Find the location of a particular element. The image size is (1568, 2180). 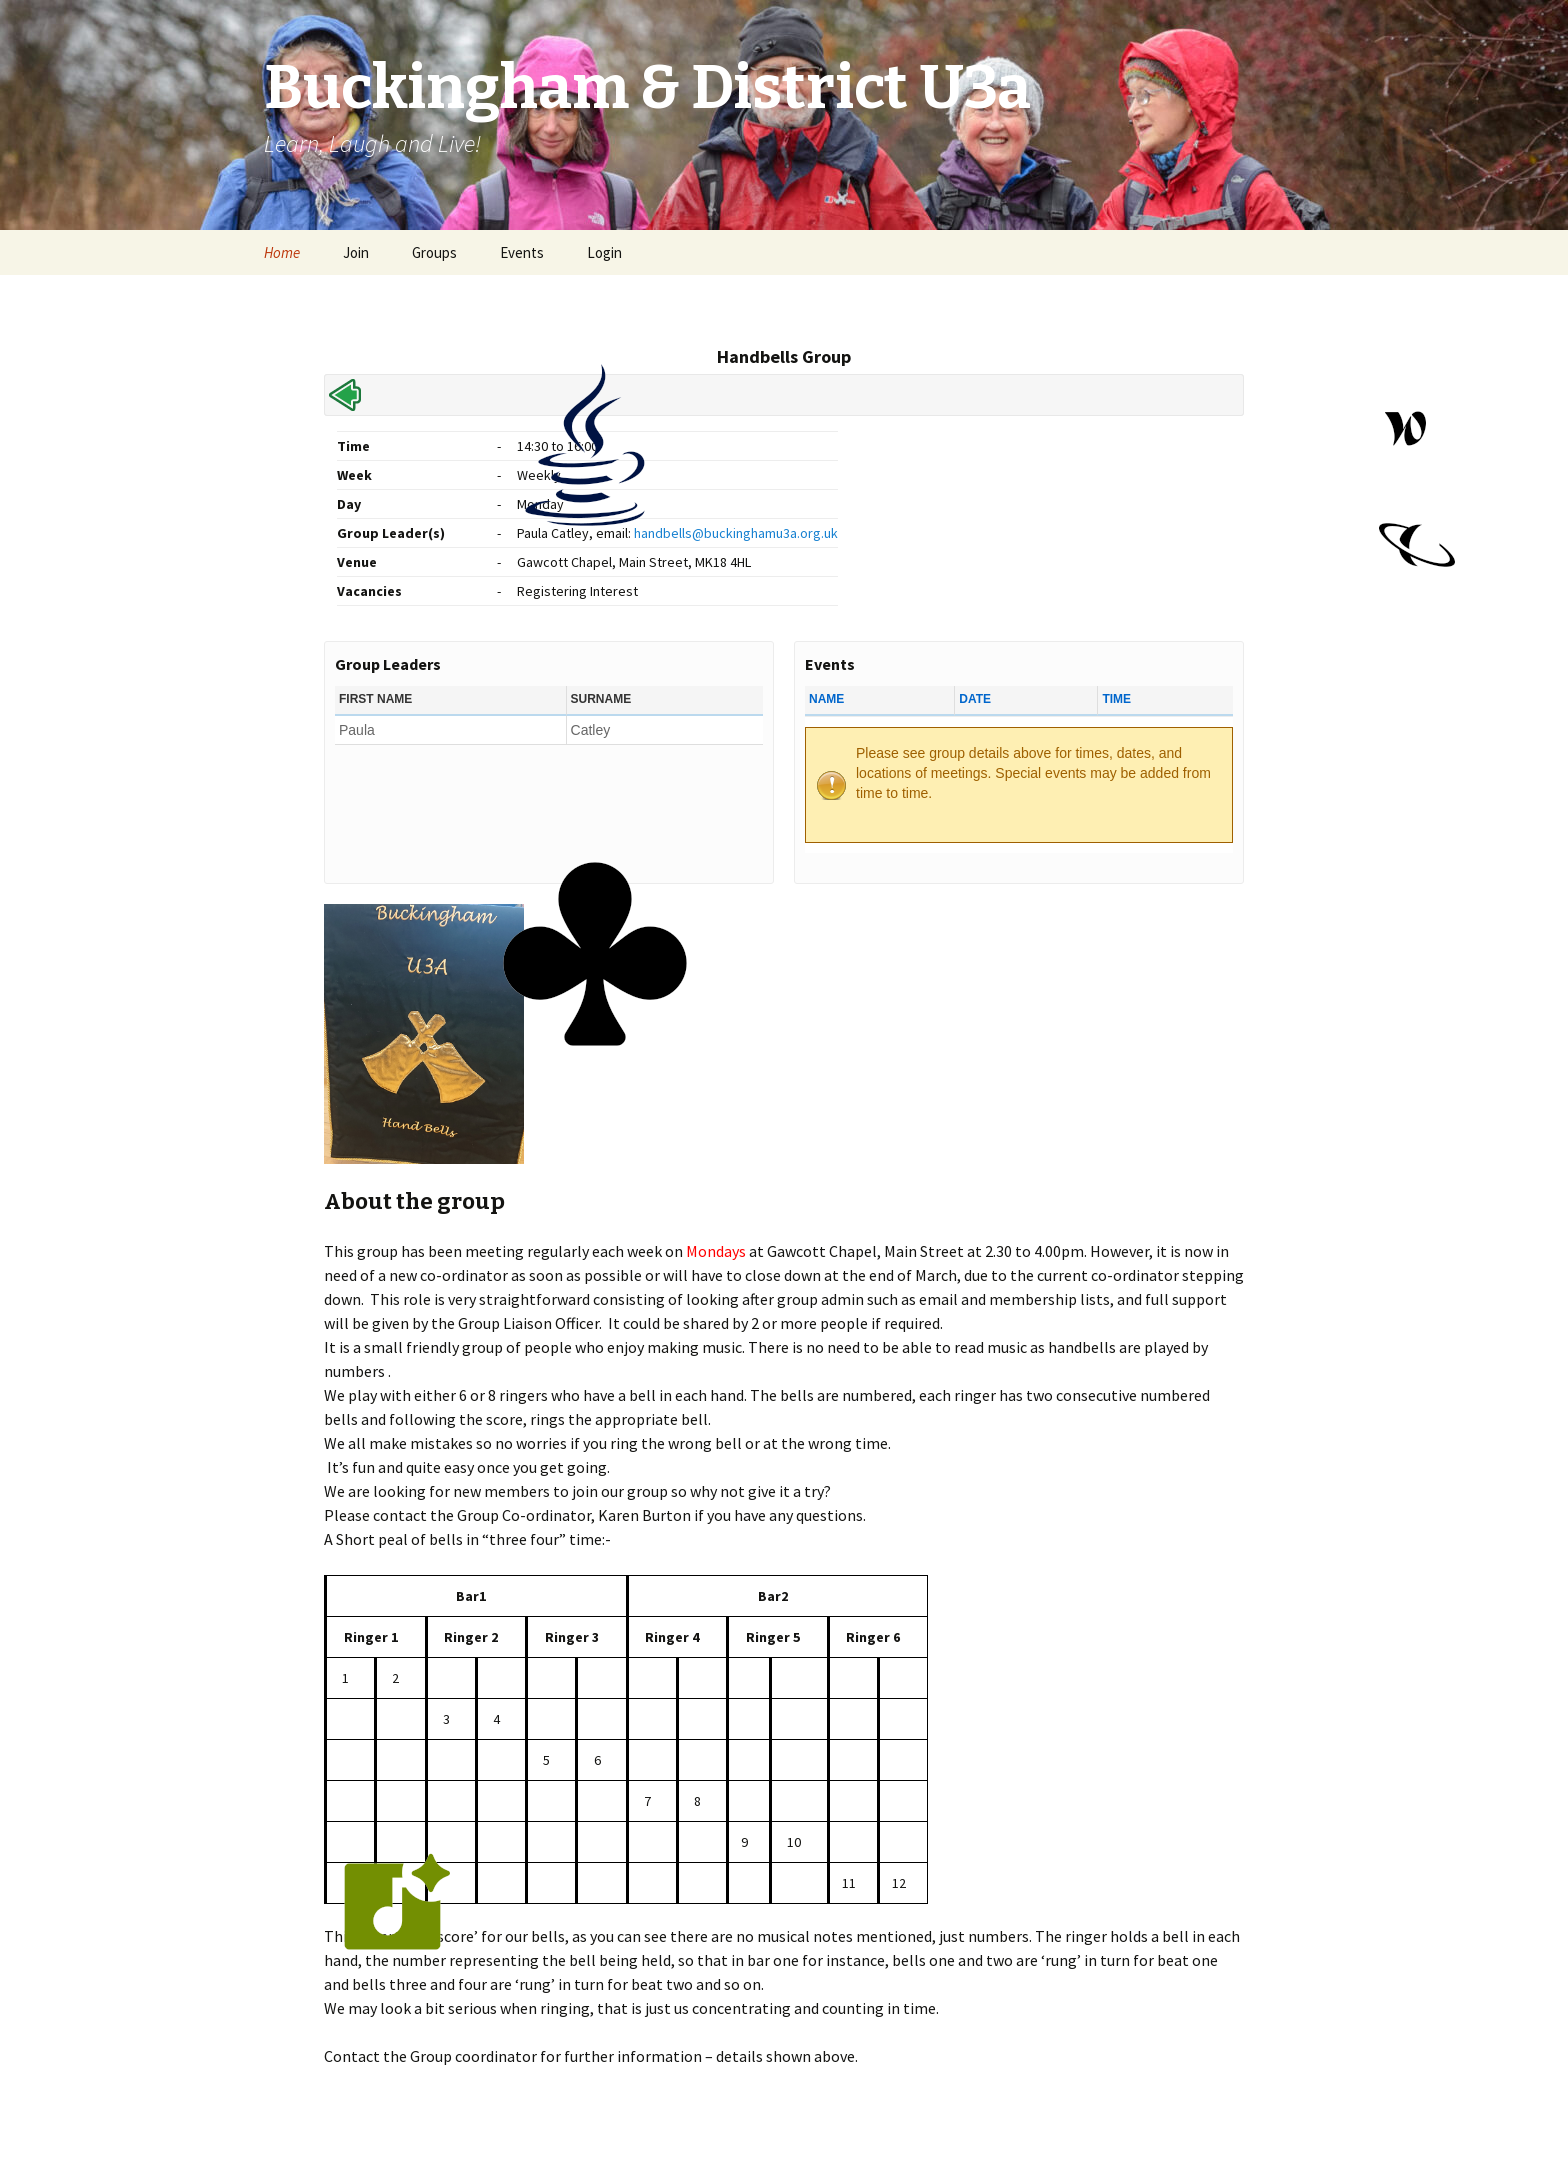

java programming language logo is located at coordinates (585, 445).